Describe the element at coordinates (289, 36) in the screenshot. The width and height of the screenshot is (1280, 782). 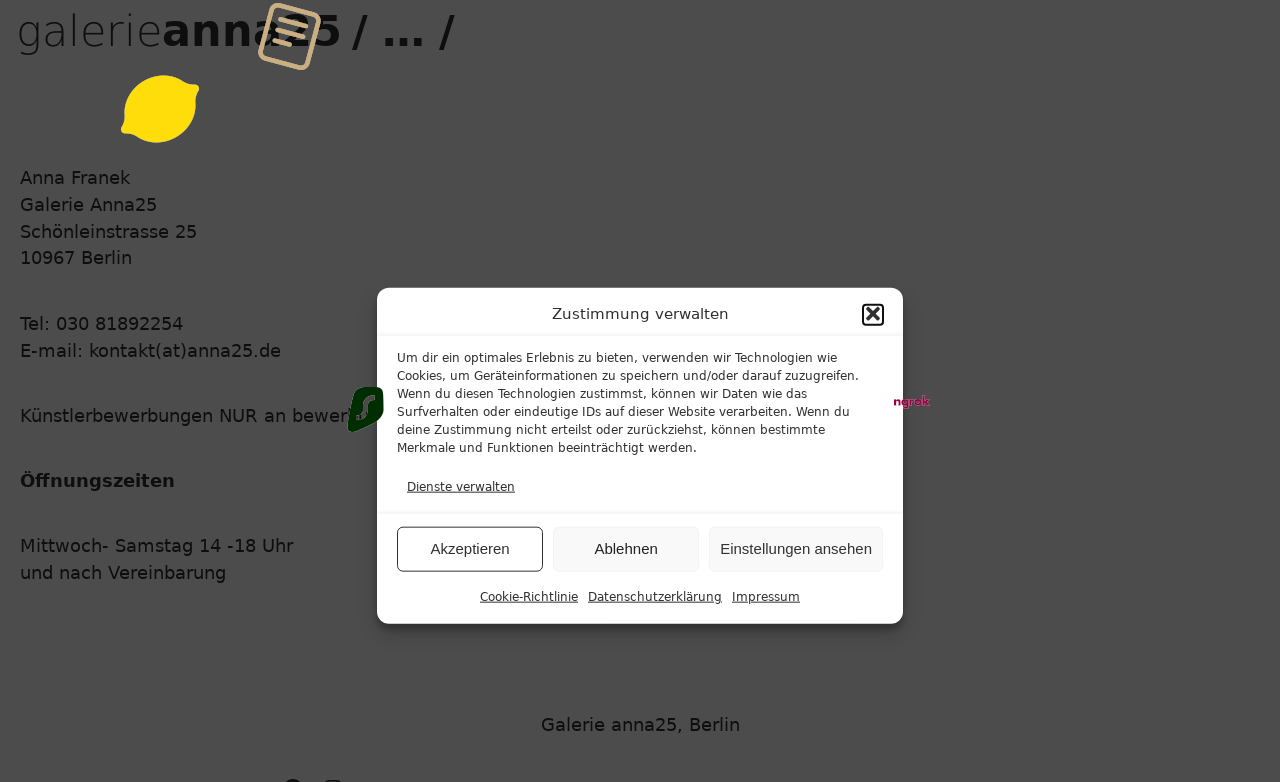
I see `visit read.cv profile or portfolio` at that location.